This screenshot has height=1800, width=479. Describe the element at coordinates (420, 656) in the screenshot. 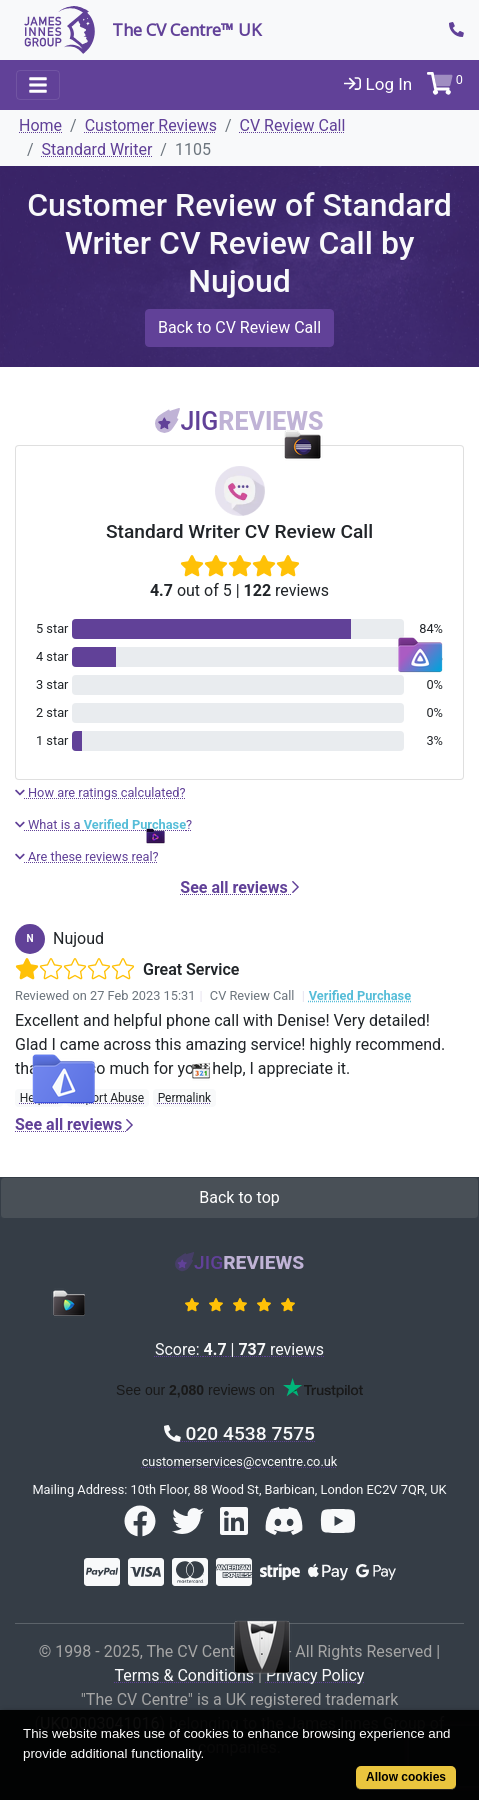

I see `open jellyfin media server folder` at that location.